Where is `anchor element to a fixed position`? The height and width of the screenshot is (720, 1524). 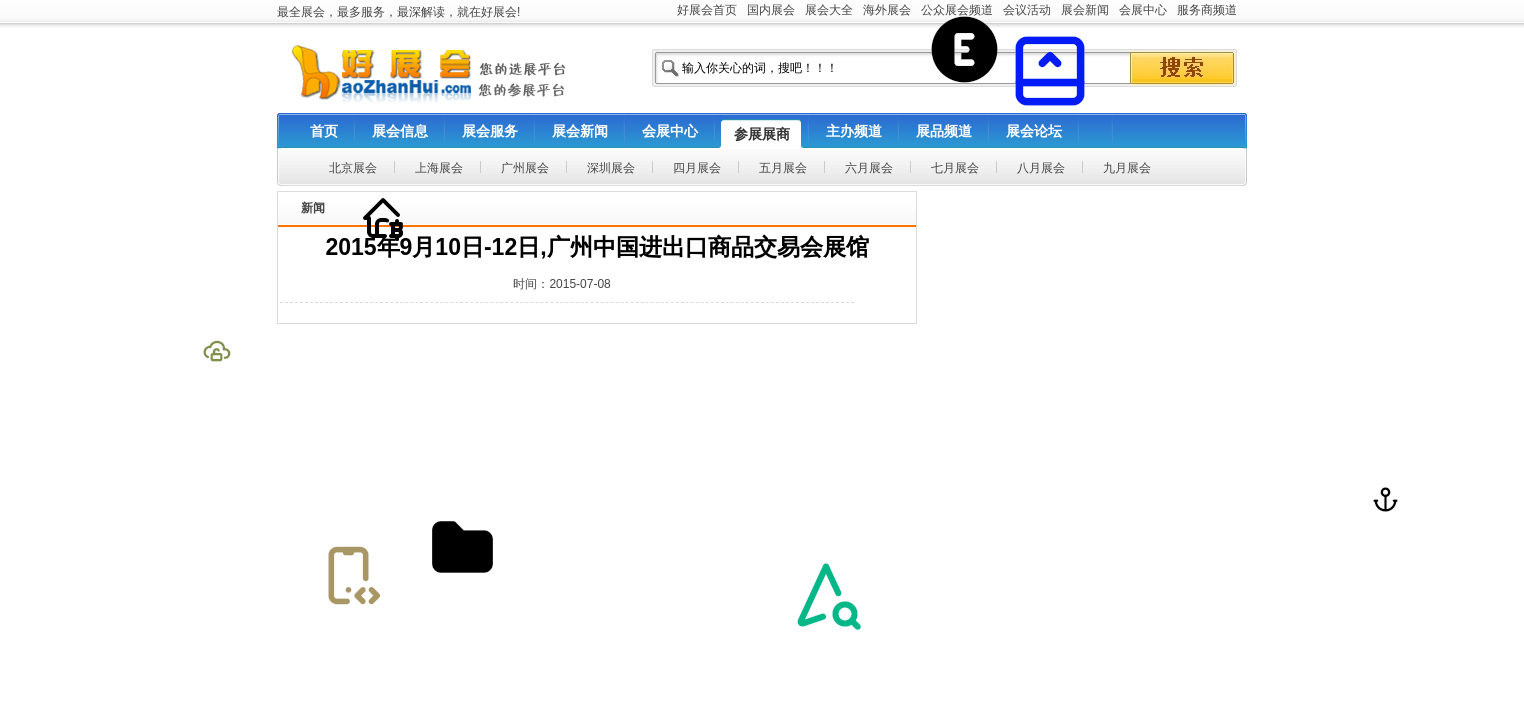
anchor element to a fixed position is located at coordinates (1385, 499).